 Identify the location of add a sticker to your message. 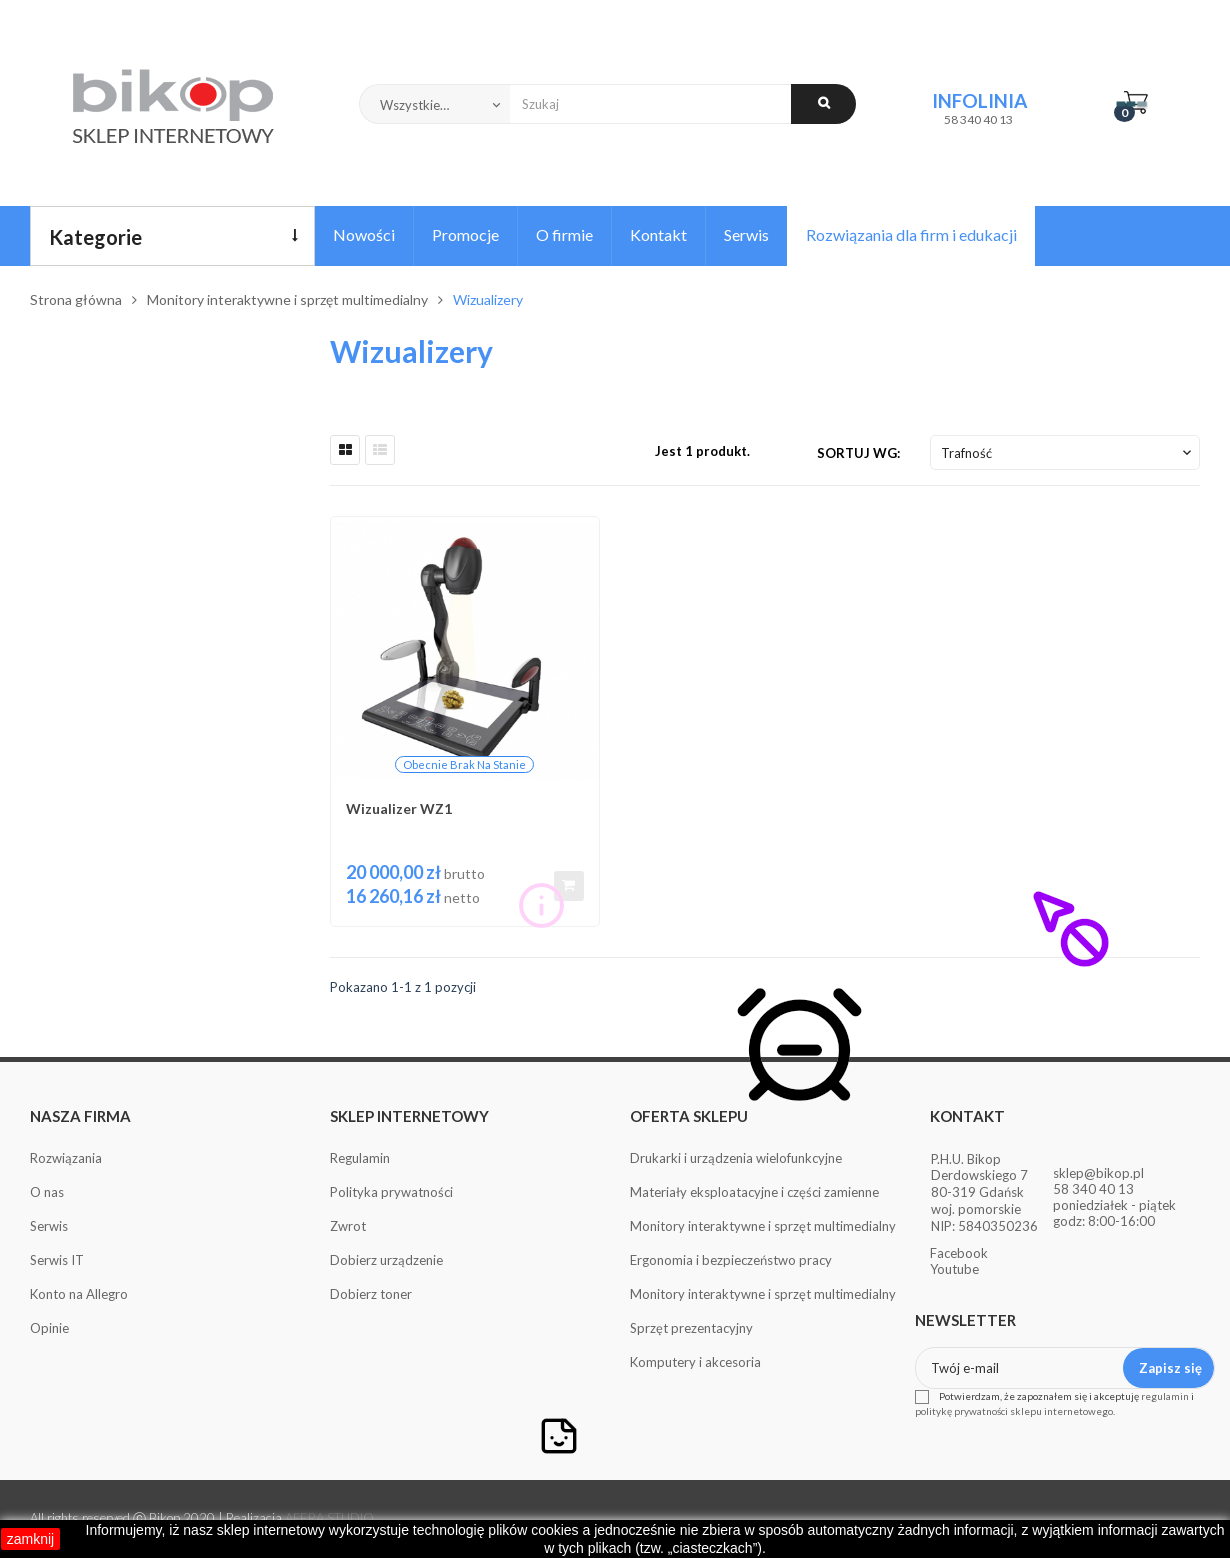
(559, 1436).